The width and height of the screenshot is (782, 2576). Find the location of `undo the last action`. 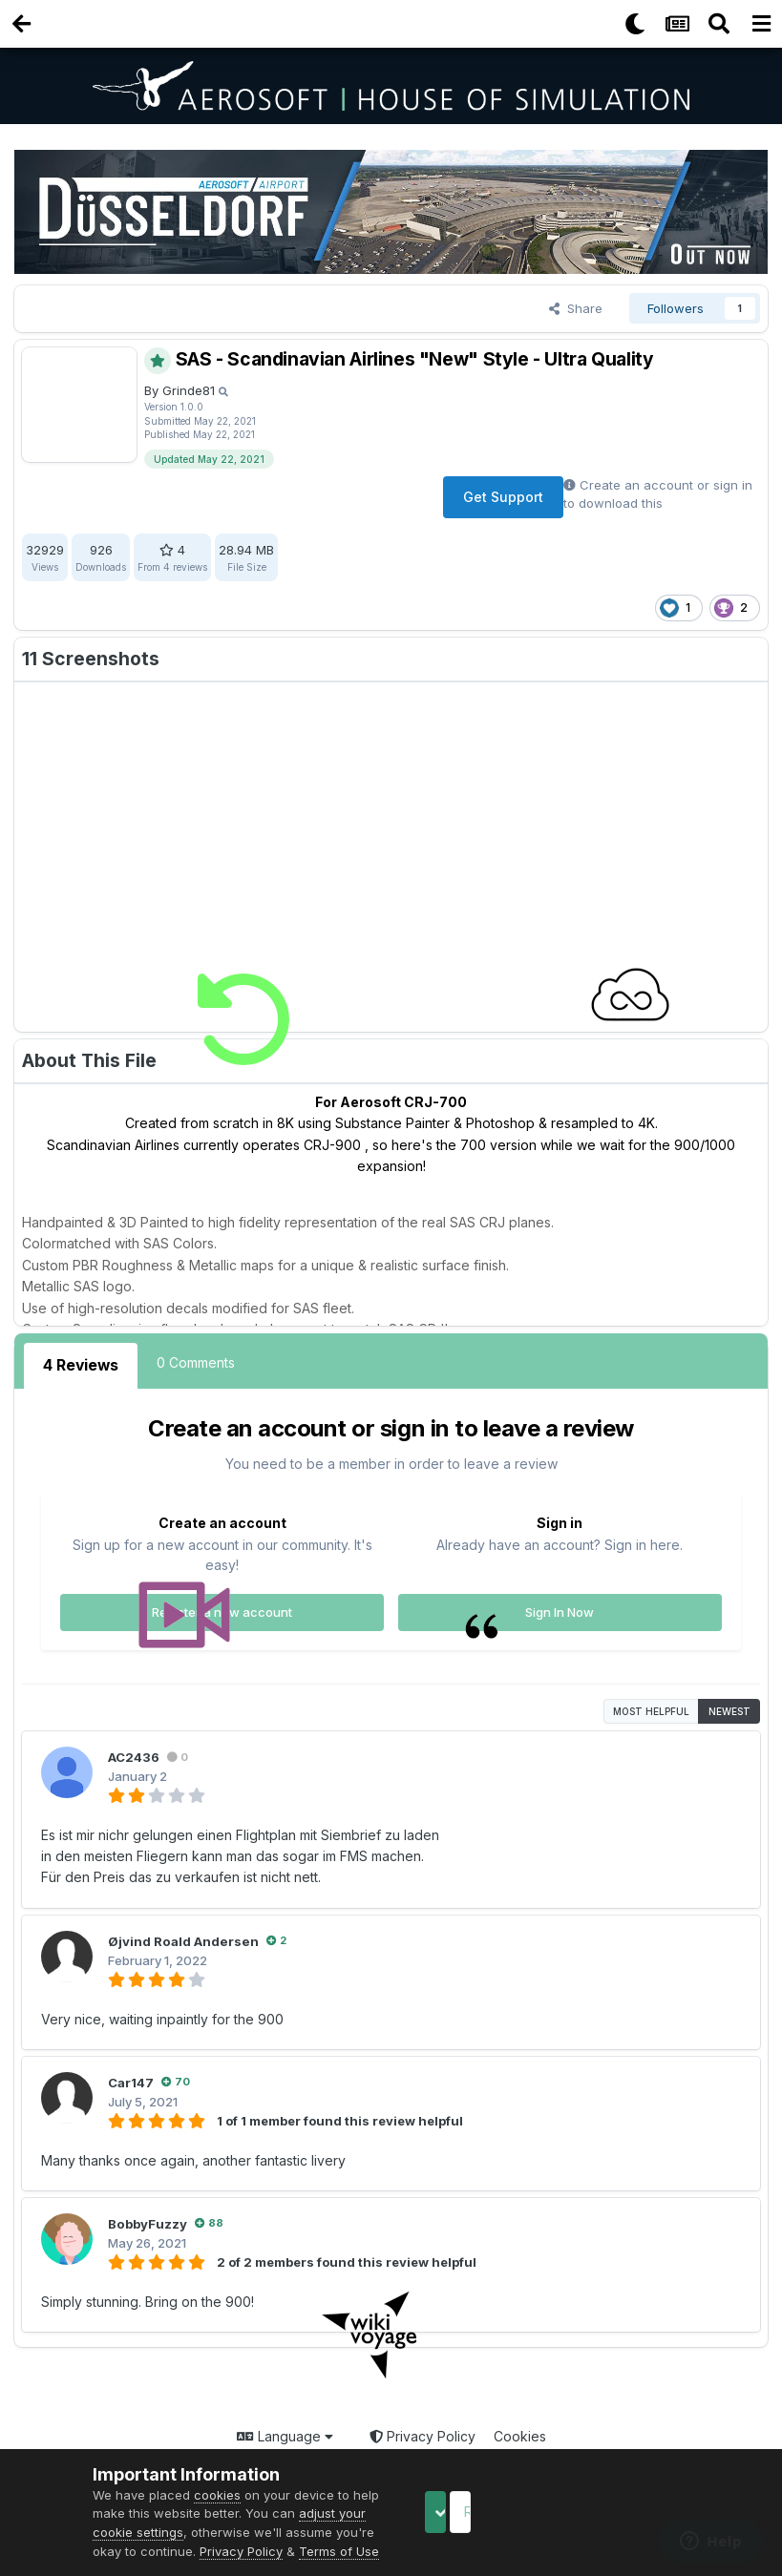

undo the last action is located at coordinates (243, 1019).